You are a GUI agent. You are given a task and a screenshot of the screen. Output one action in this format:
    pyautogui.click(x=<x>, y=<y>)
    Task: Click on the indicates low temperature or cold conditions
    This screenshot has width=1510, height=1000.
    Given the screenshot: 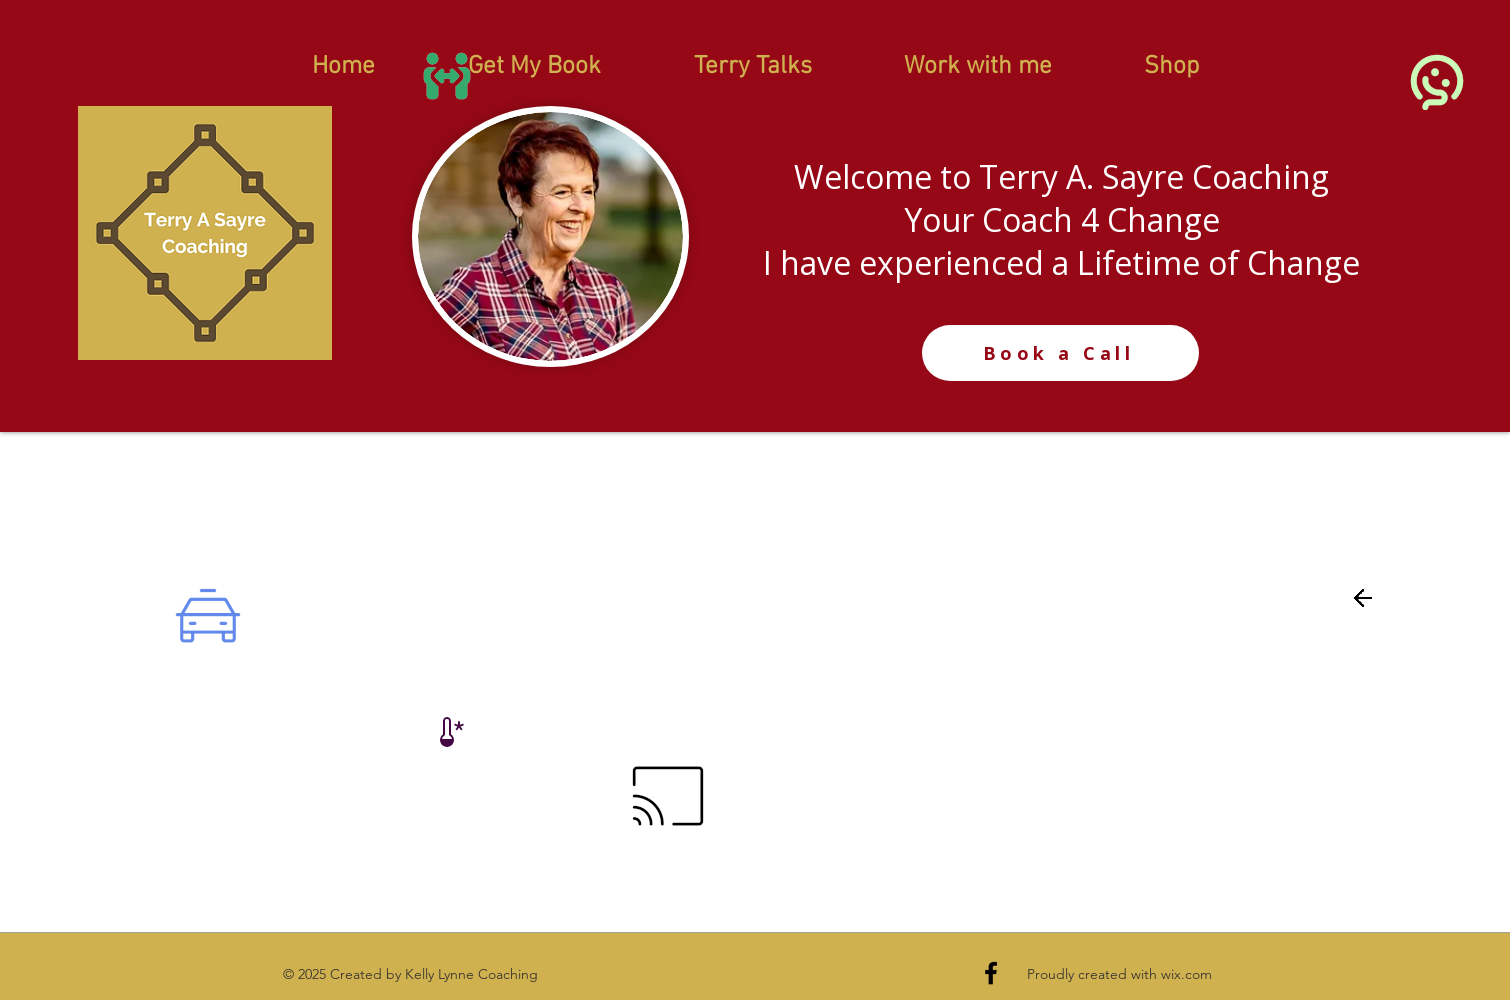 What is the action you would take?
    pyautogui.click(x=448, y=732)
    